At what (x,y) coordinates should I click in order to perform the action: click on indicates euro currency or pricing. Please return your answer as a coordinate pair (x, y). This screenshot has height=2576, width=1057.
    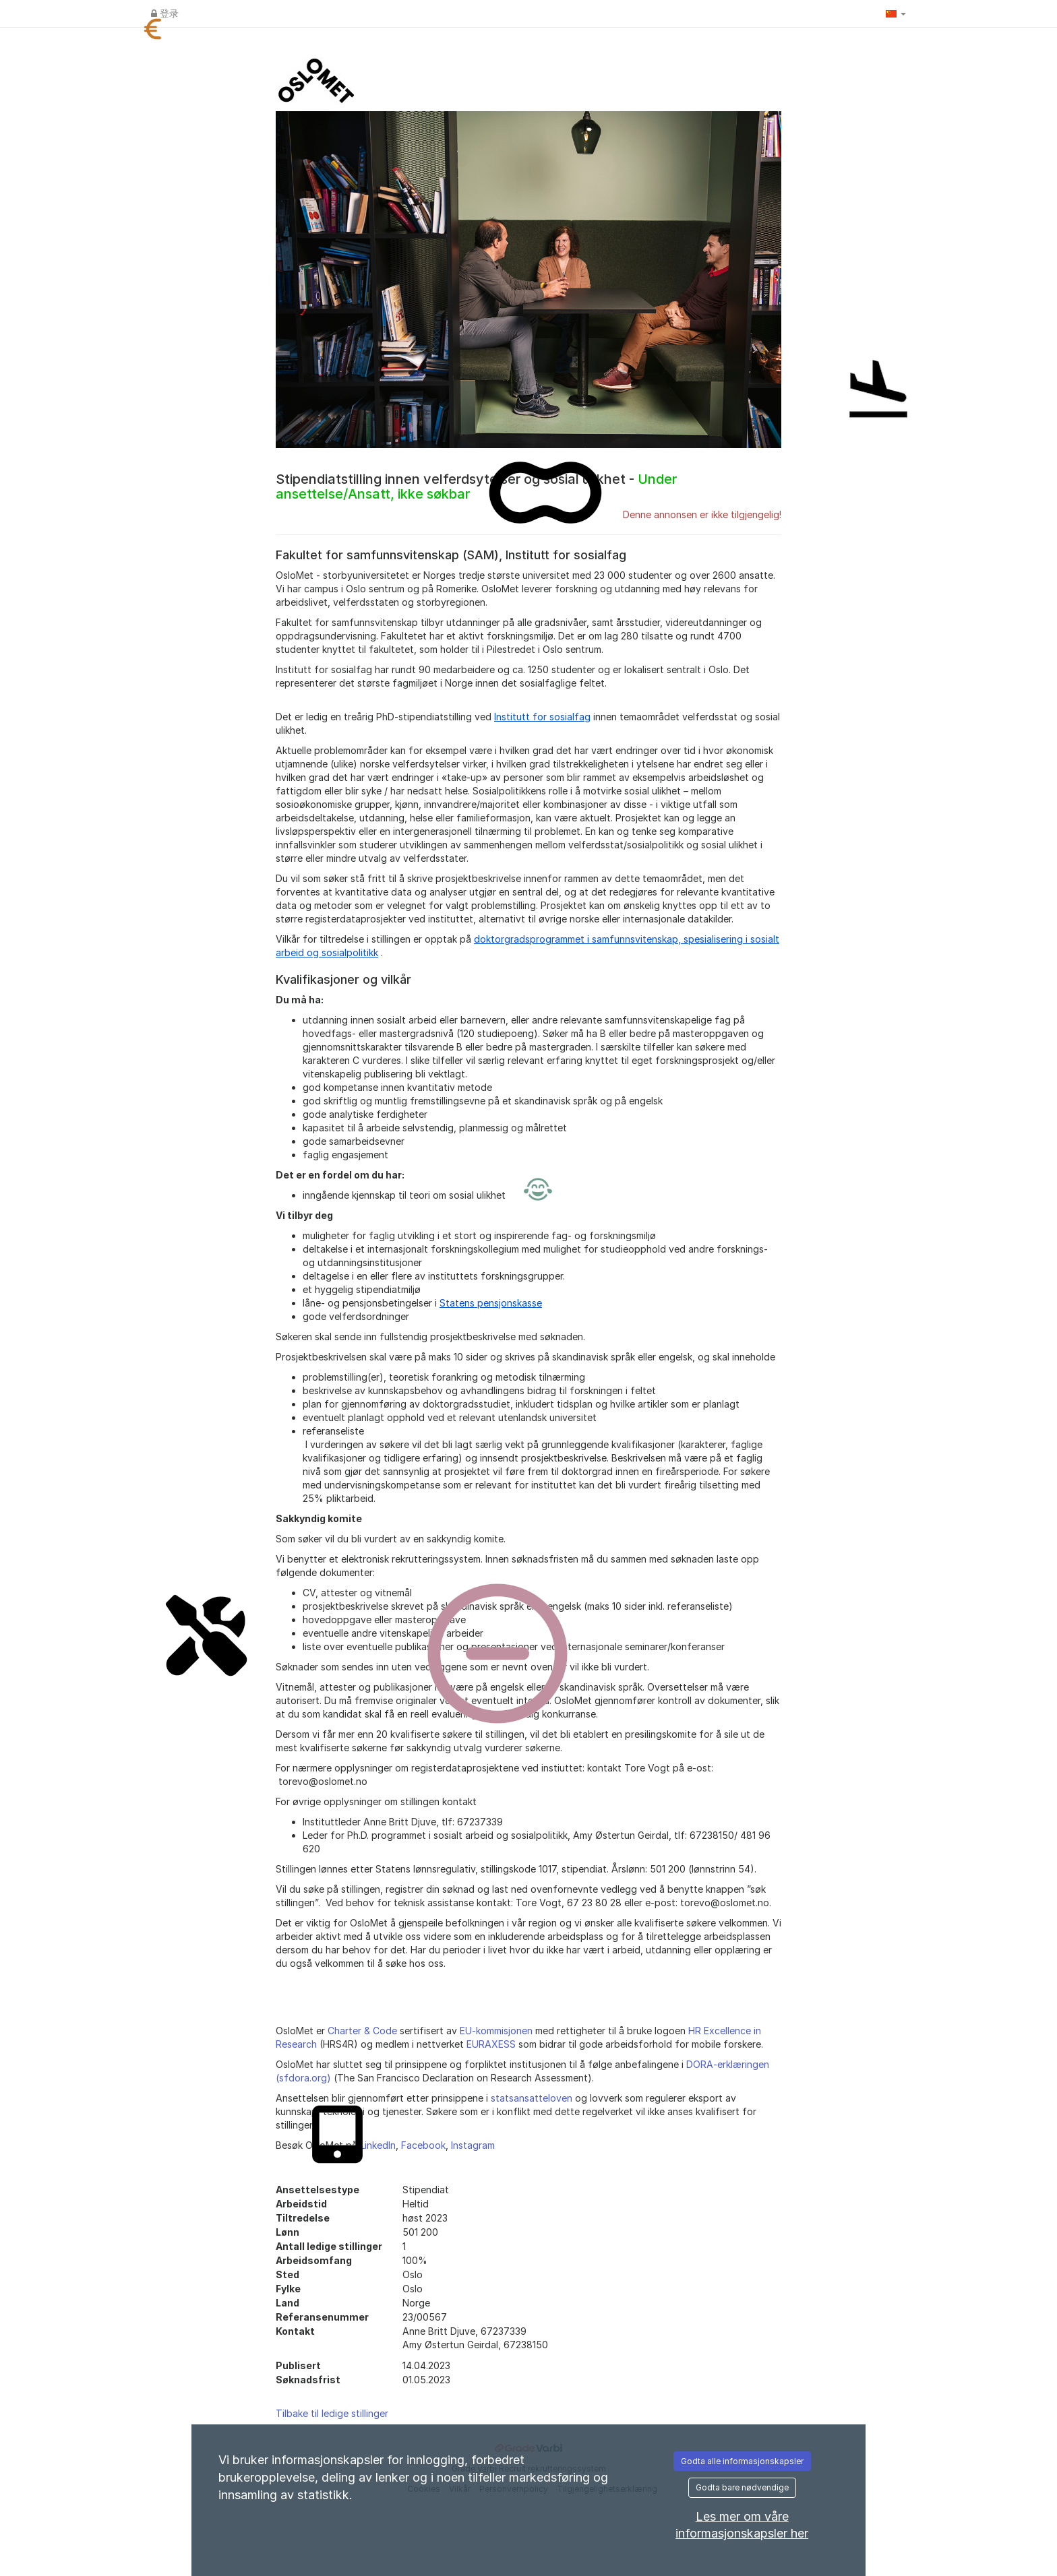
    Looking at the image, I should click on (154, 29).